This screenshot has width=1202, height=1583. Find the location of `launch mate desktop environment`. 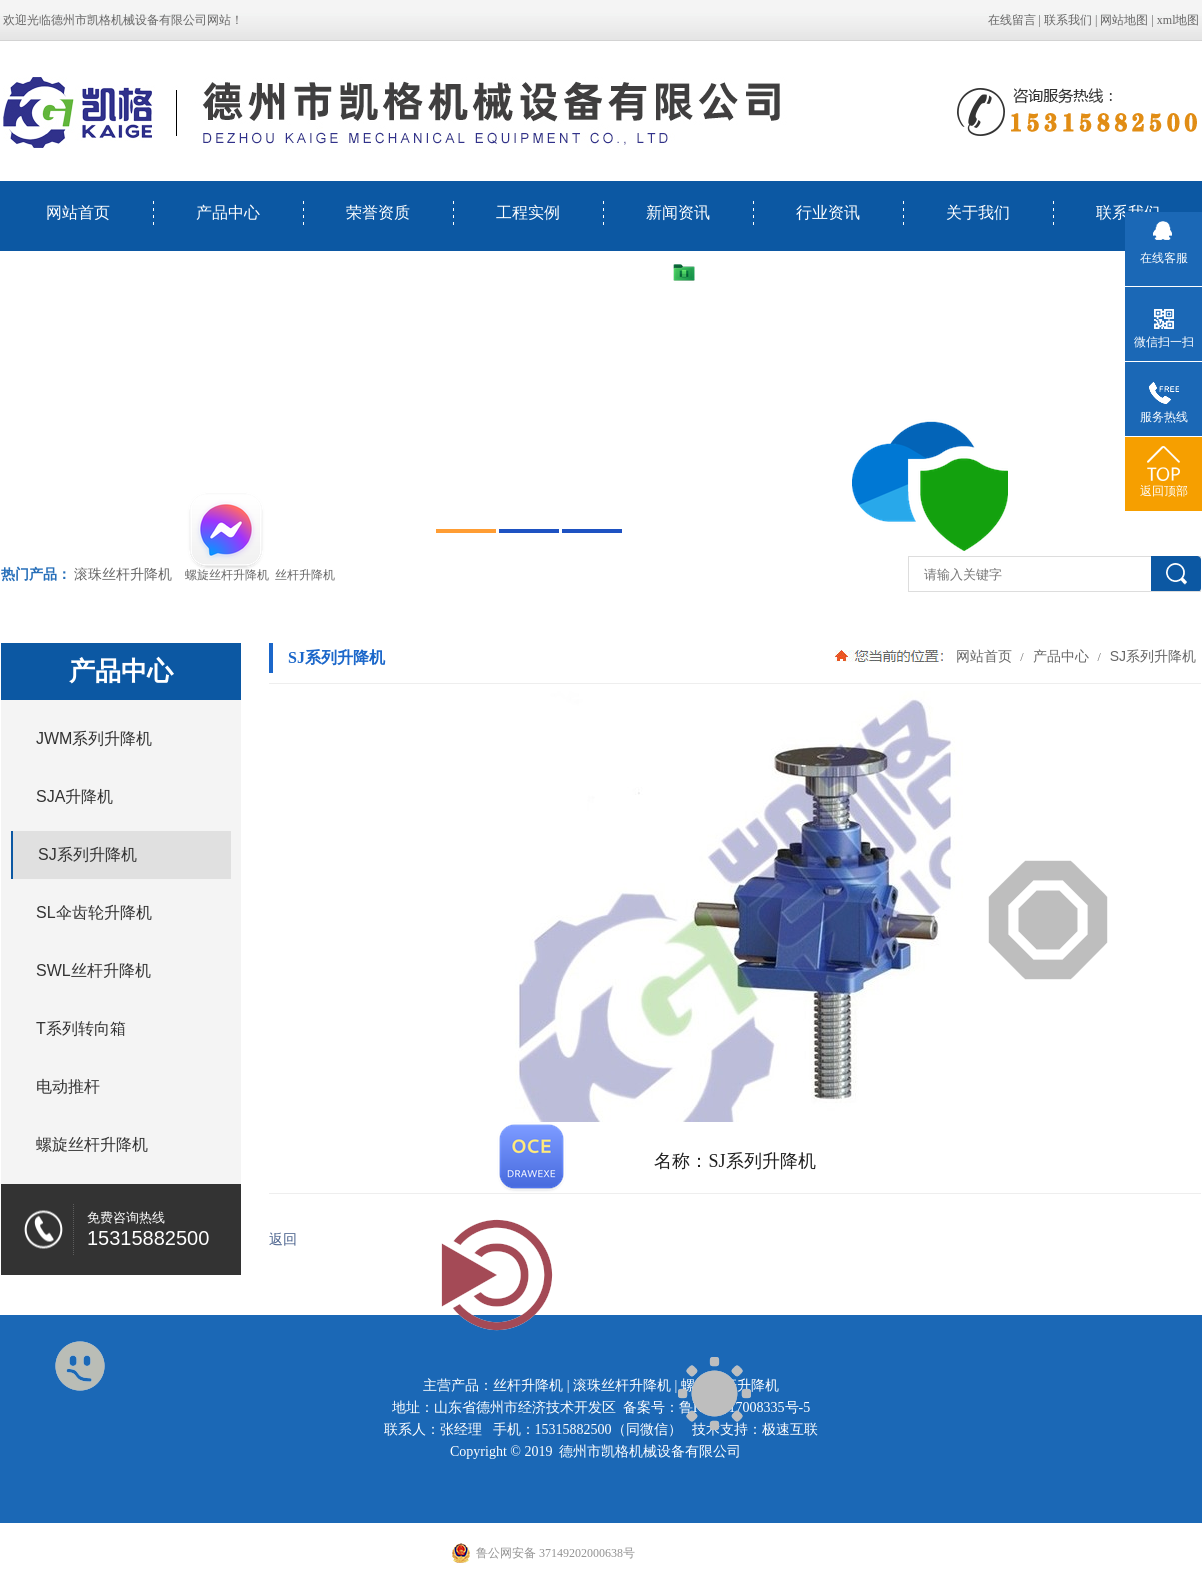

launch mate desktop environment is located at coordinates (497, 1275).